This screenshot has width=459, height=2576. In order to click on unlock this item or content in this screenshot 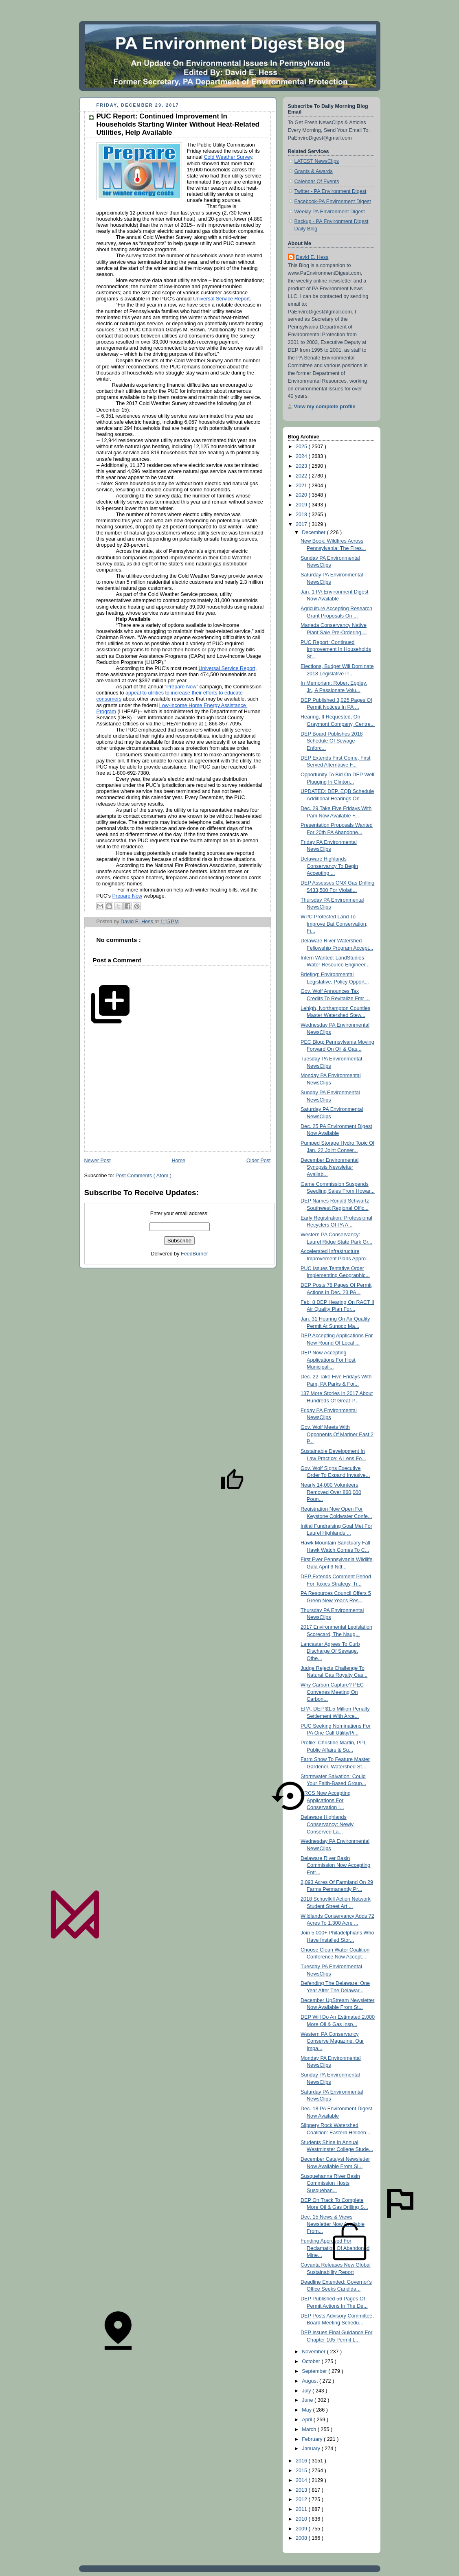, I will do `click(349, 2243)`.